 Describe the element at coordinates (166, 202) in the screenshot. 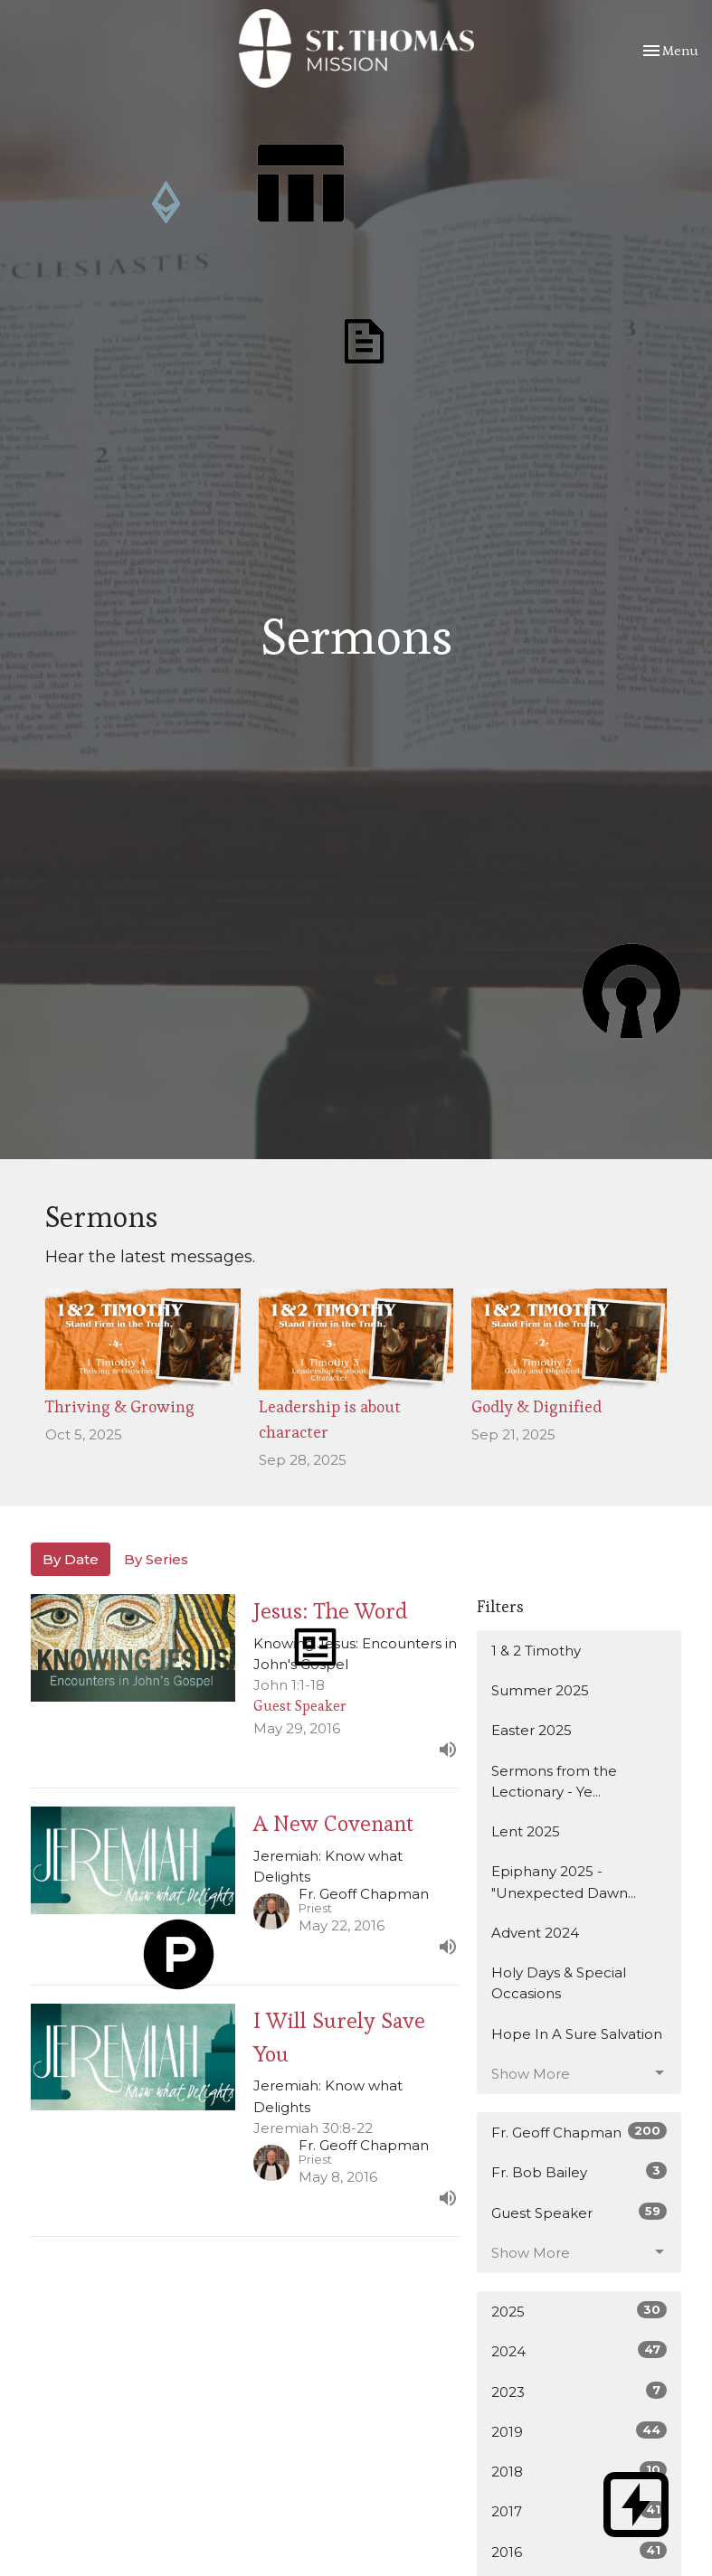

I see `view ethereum wallet balance` at that location.